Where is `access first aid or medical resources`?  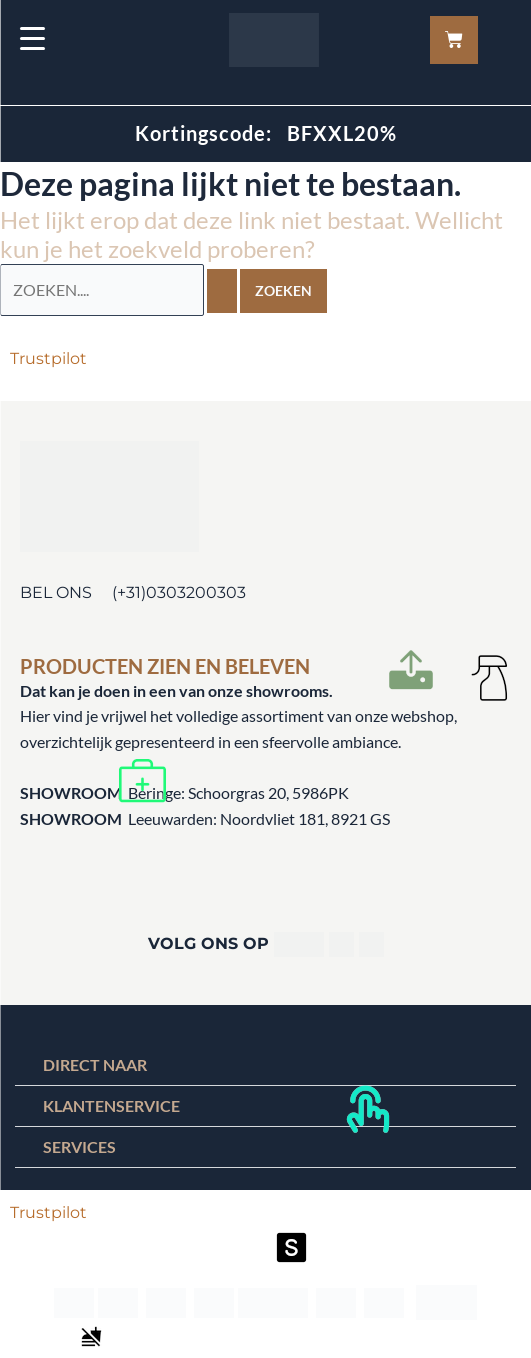
access first aid or medical resources is located at coordinates (142, 782).